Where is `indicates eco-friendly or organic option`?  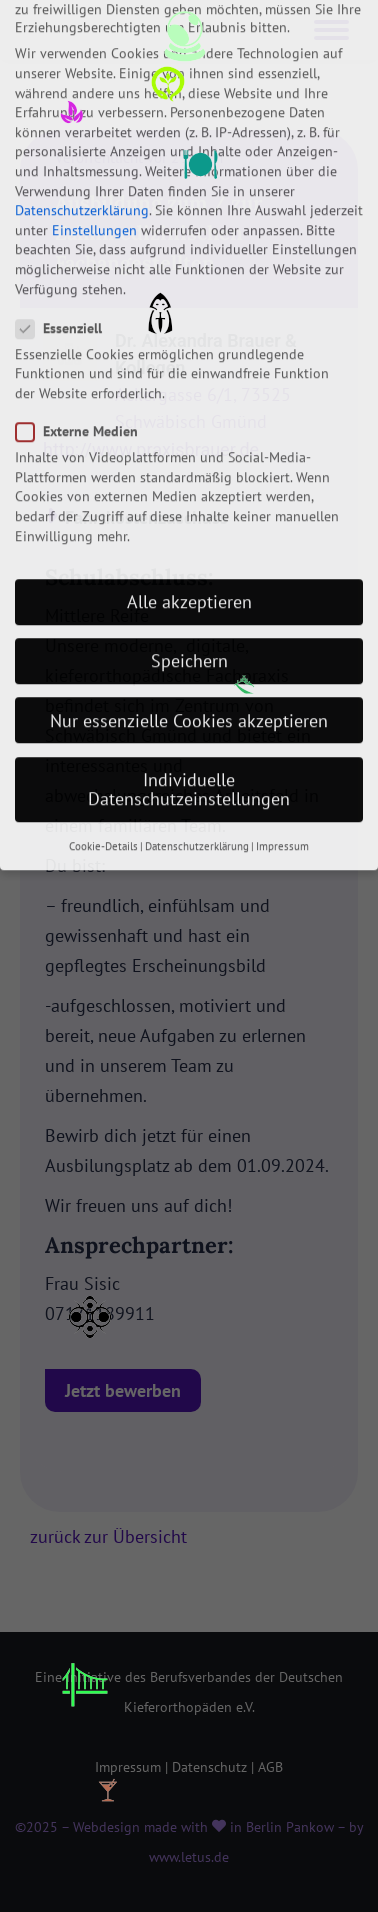
indicates eco-friendly or organic option is located at coordinates (72, 112).